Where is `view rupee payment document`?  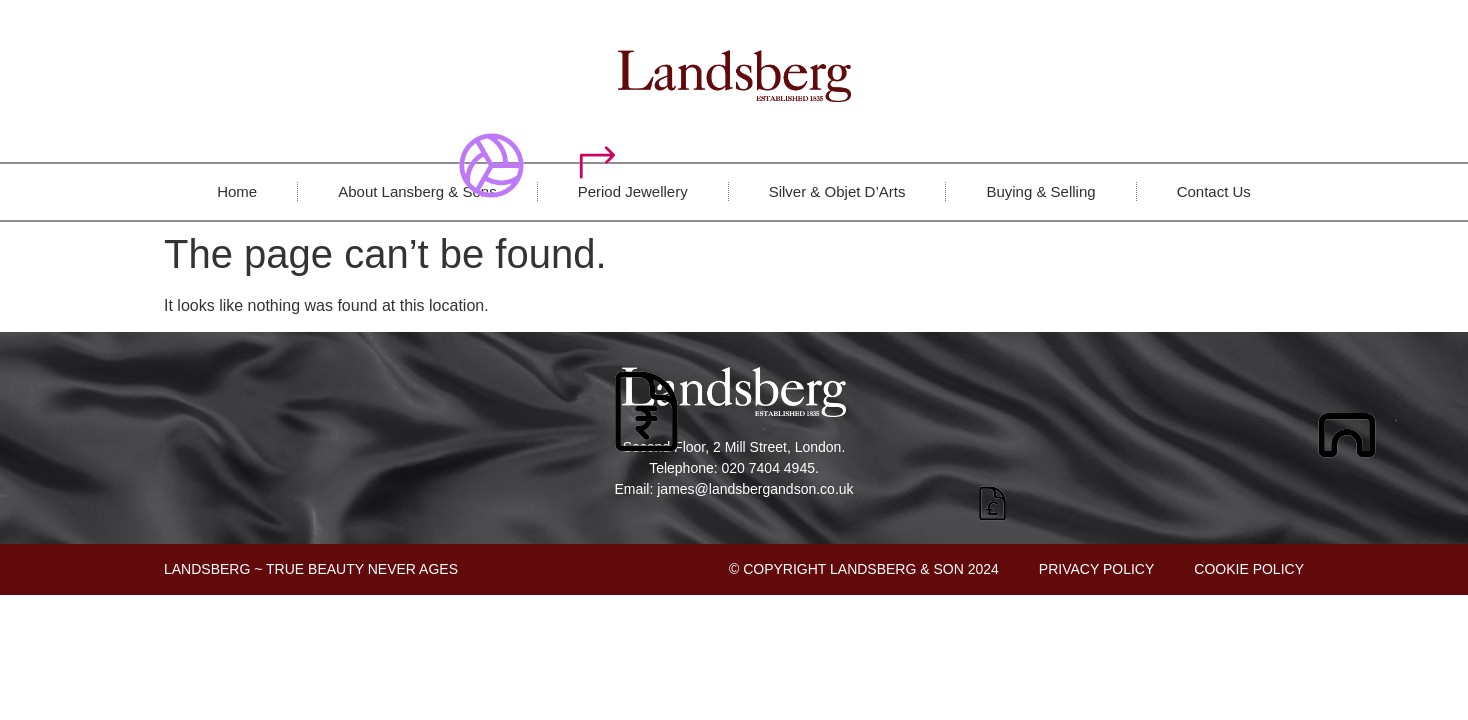
view rupee payment document is located at coordinates (646, 411).